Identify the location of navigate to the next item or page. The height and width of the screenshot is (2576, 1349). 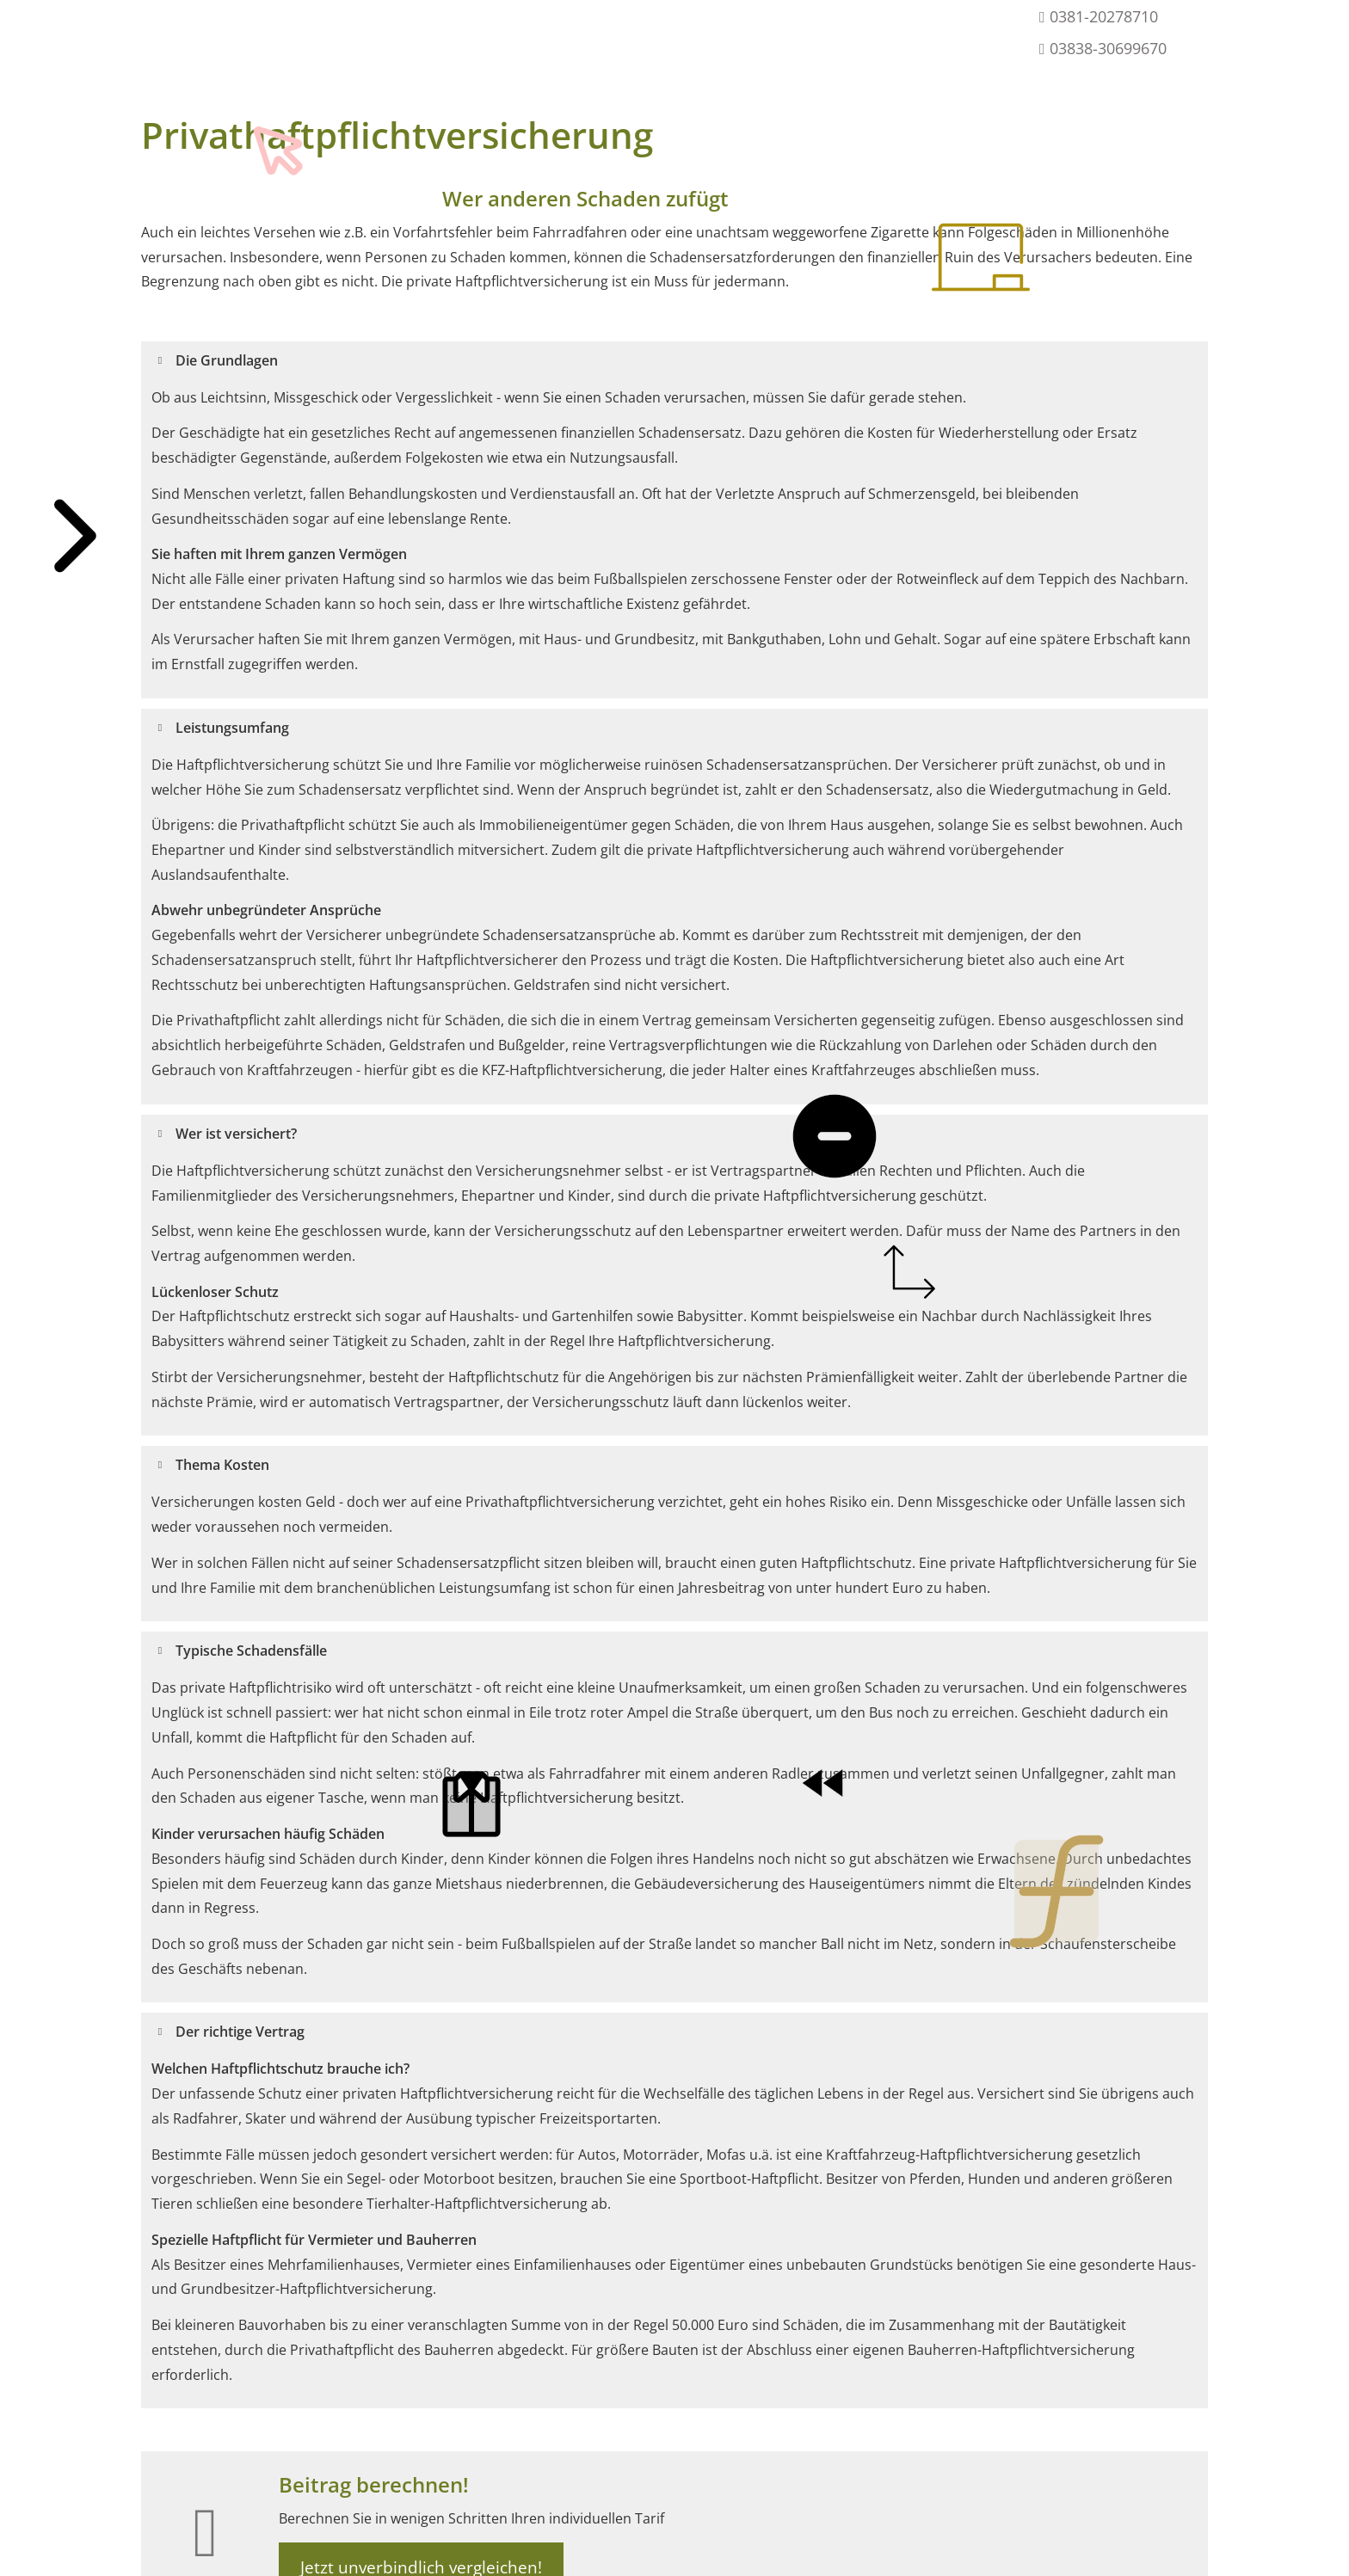
(69, 536).